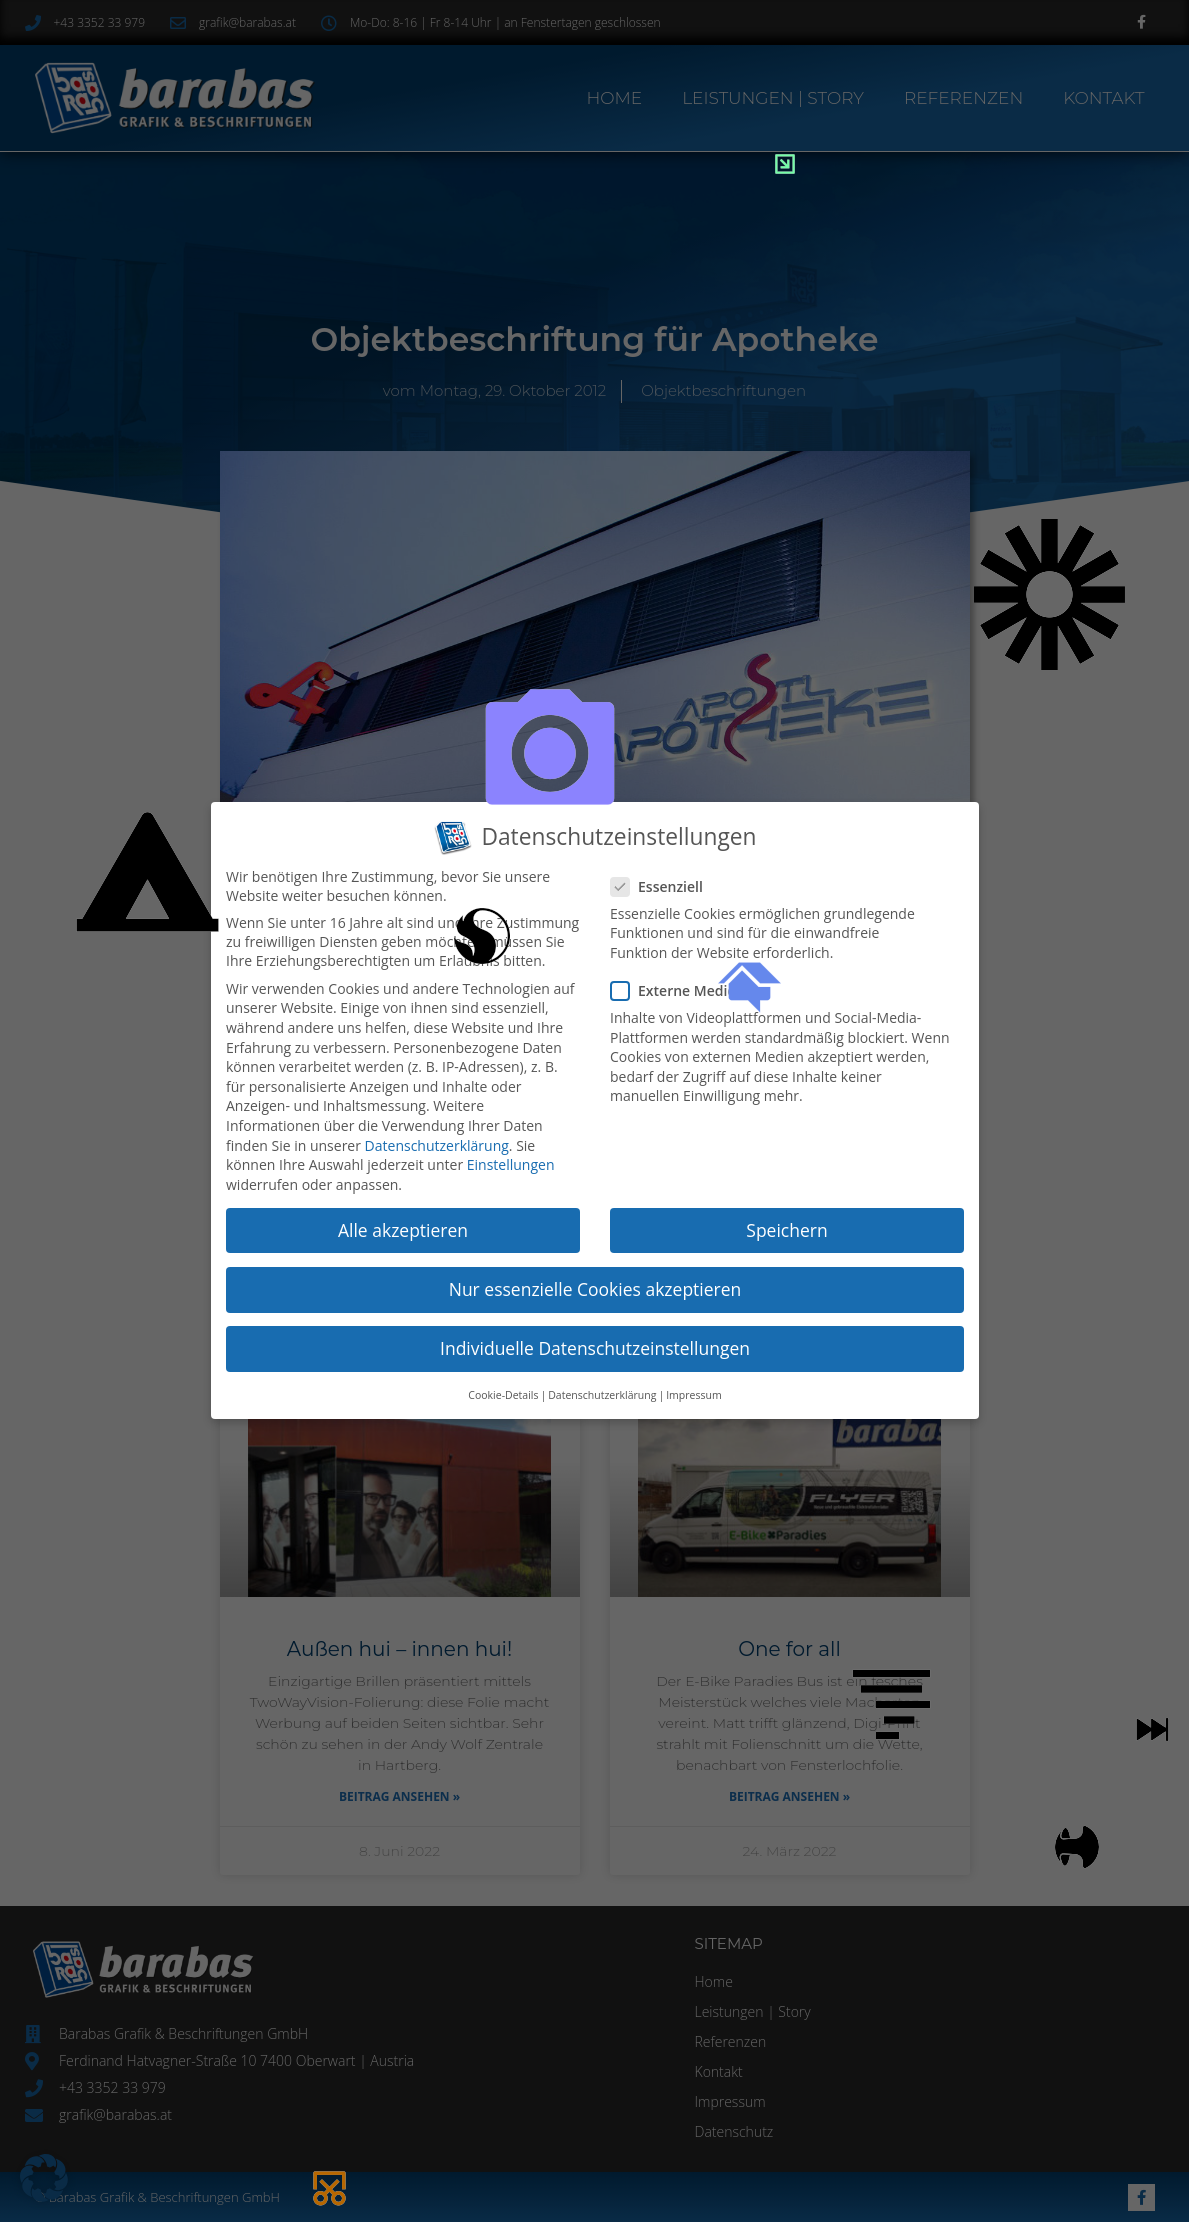  What do you see at coordinates (749, 987) in the screenshot?
I see `open the HomeAdvisor app` at bounding box center [749, 987].